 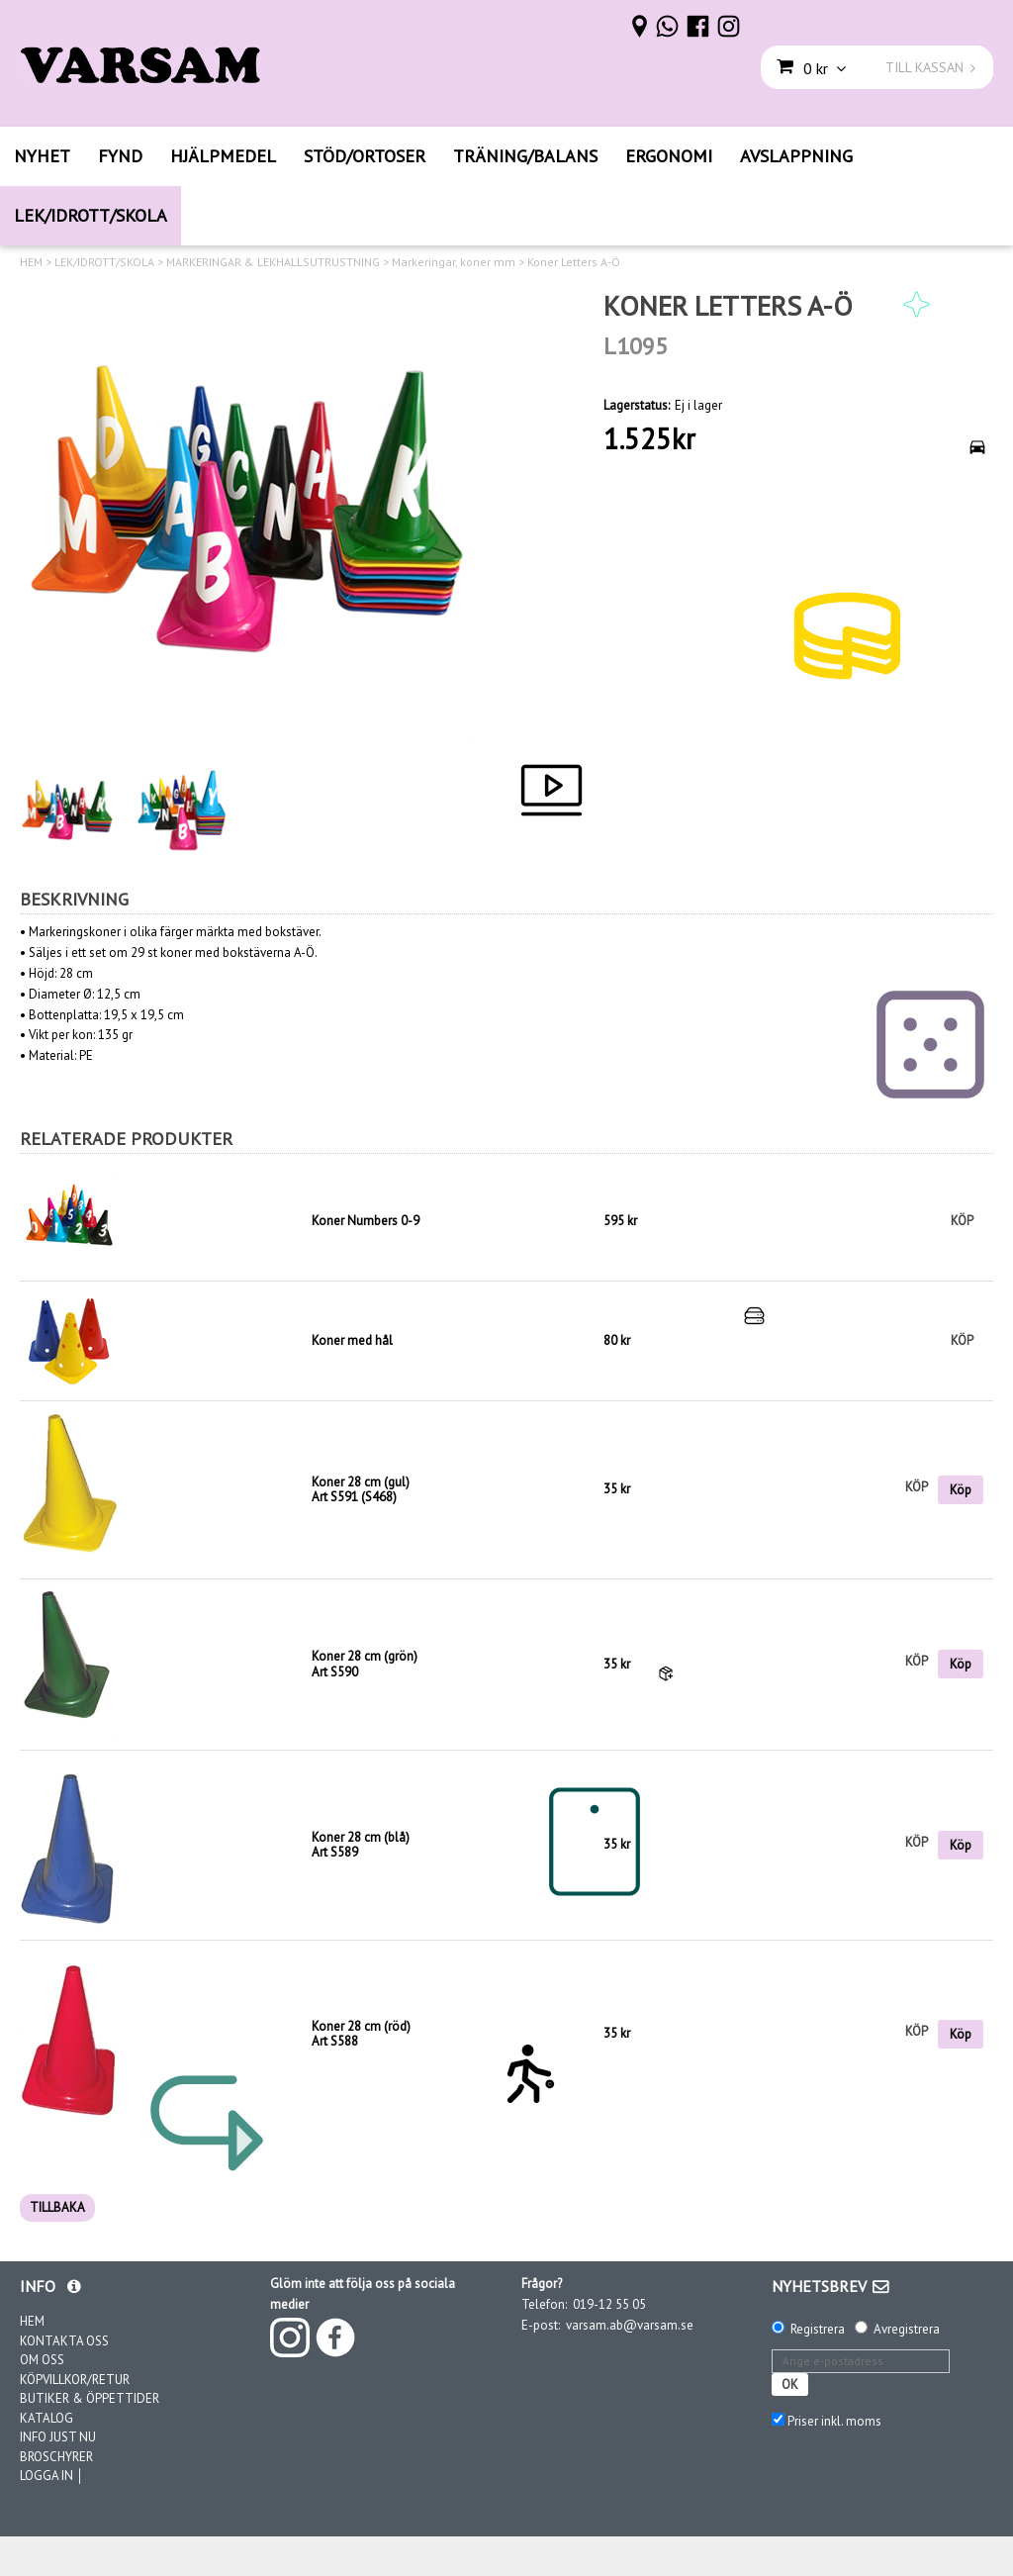 What do you see at coordinates (977, 447) in the screenshot?
I see `time to leave notification for upcoming trip` at bounding box center [977, 447].